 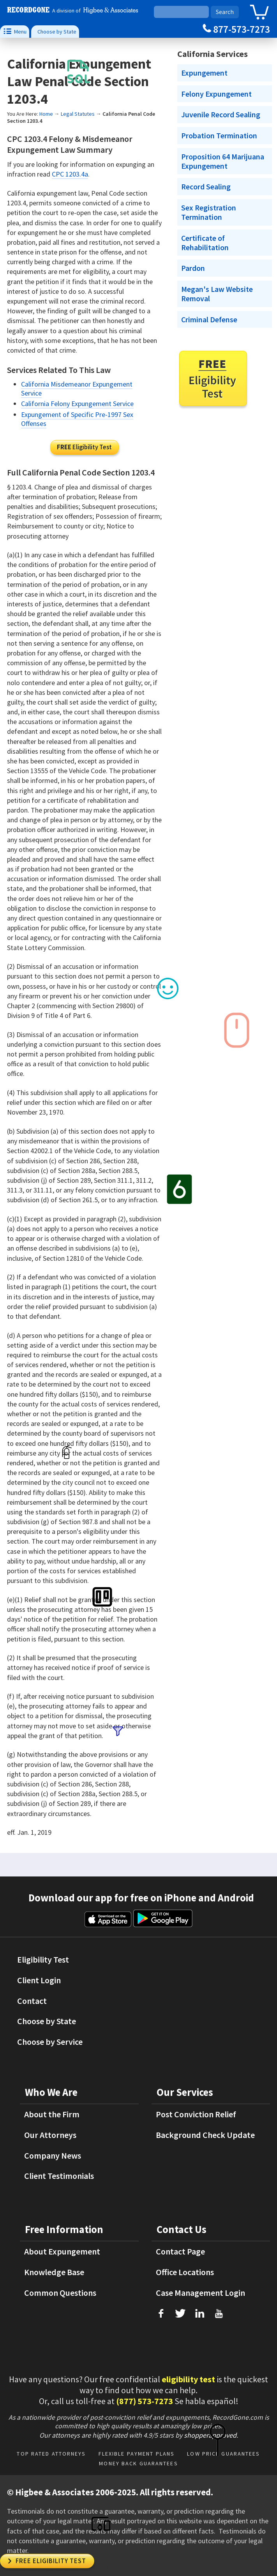 I want to click on filter or sort content, so click(x=118, y=1731).